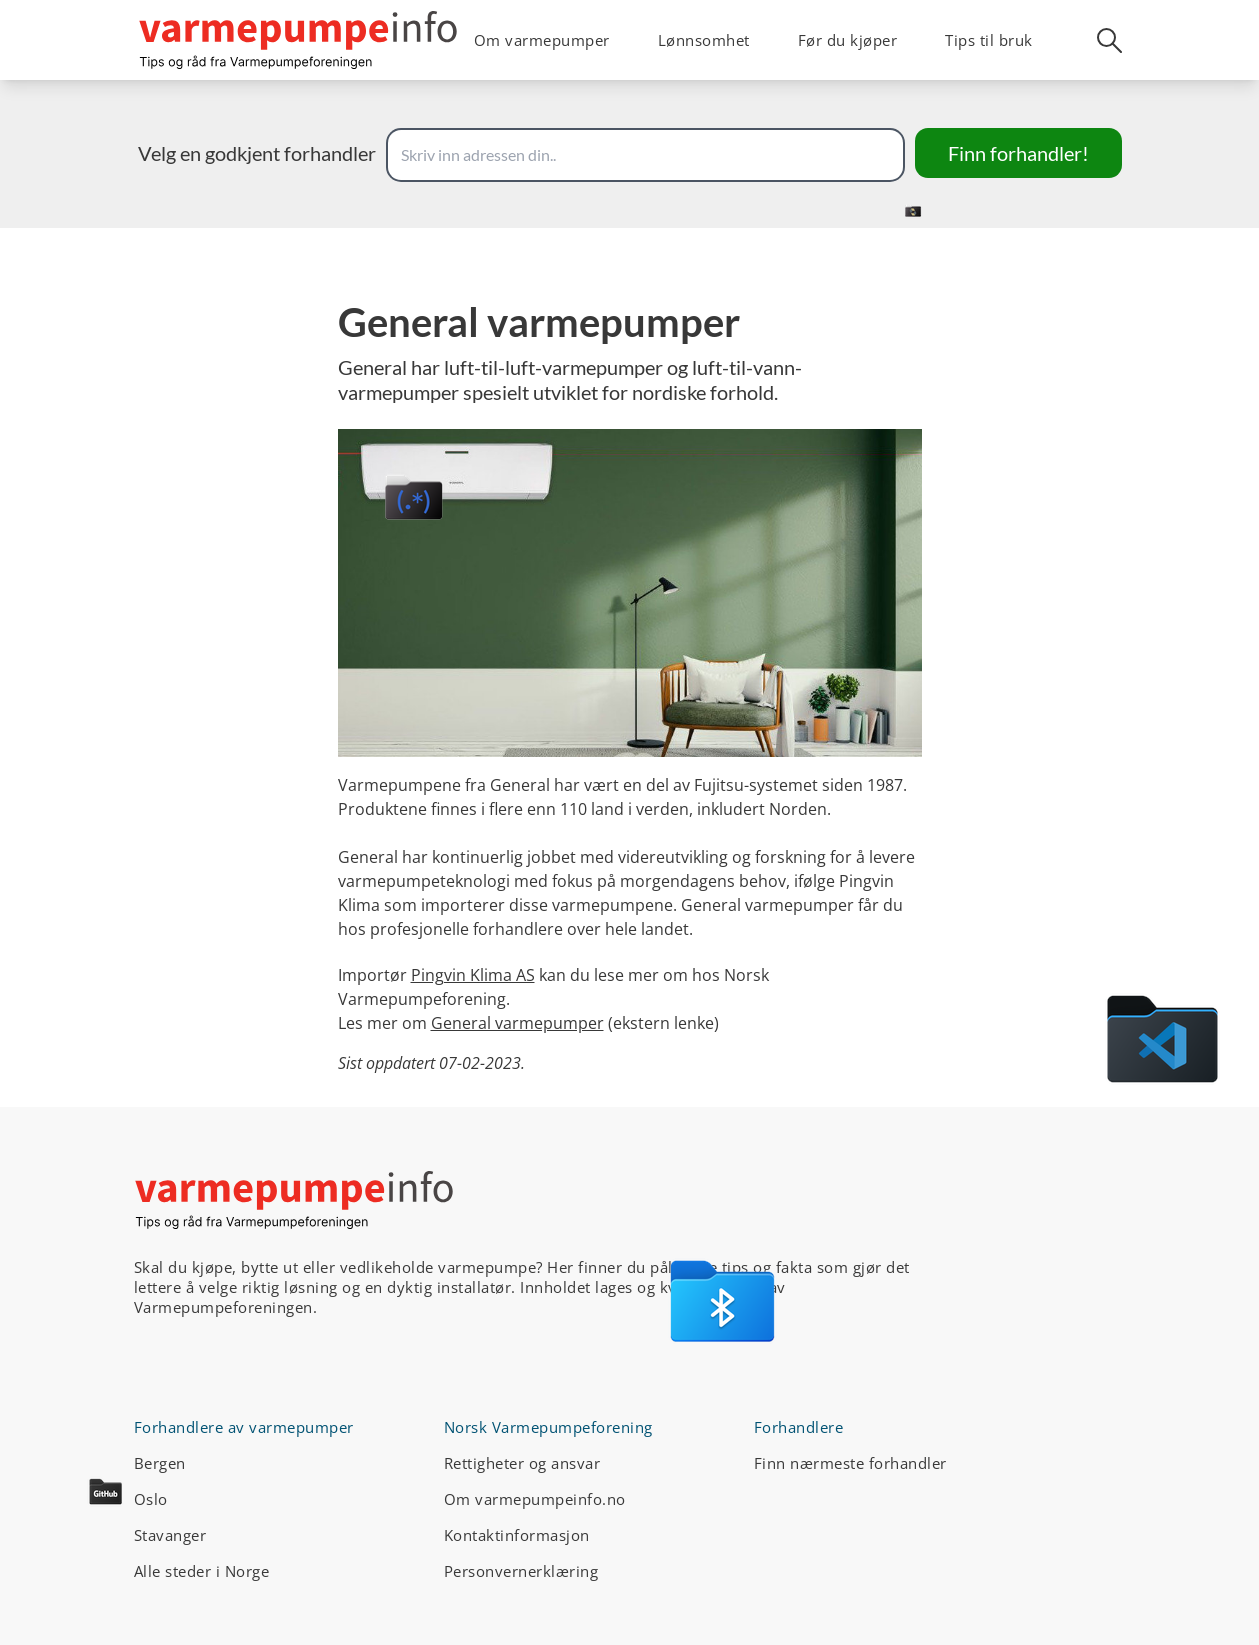 This screenshot has height=1645, width=1259. Describe the element at coordinates (1162, 1042) in the screenshot. I see `open folder containing visual studio code projects` at that location.